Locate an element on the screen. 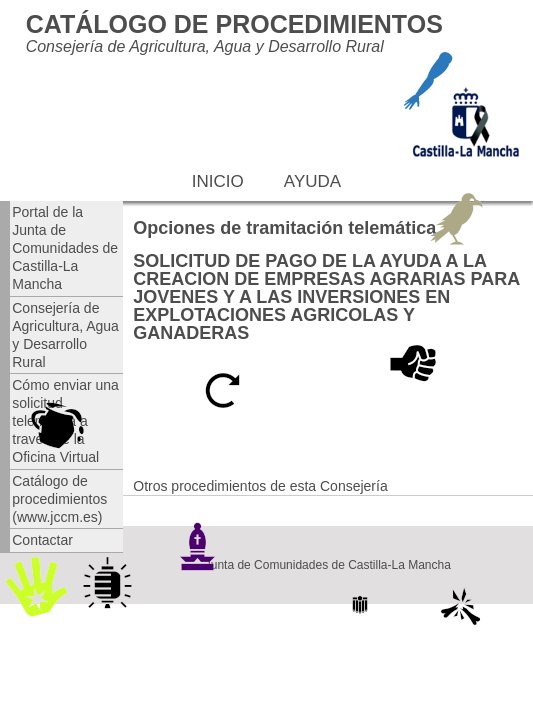 The image size is (533, 720). select the bishop piece in a chess game is located at coordinates (197, 546).